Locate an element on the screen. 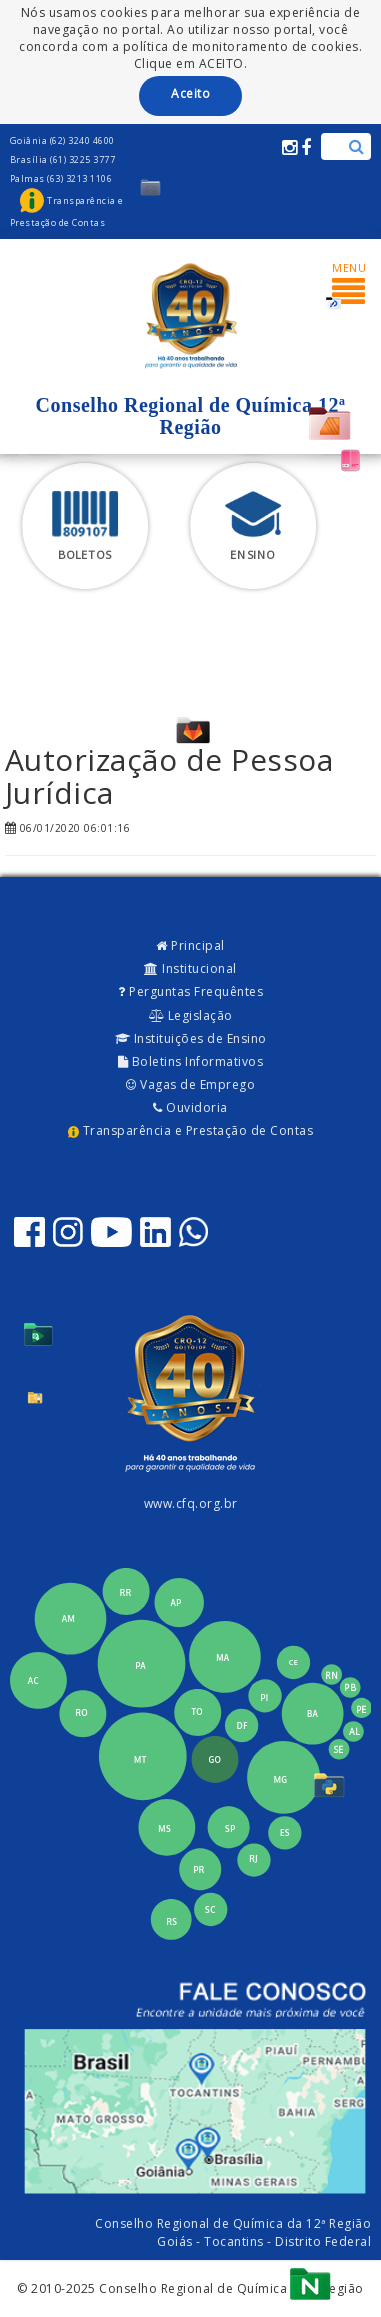 This screenshot has height=2317, width=381. open affinity publisher project folder is located at coordinates (329, 424).